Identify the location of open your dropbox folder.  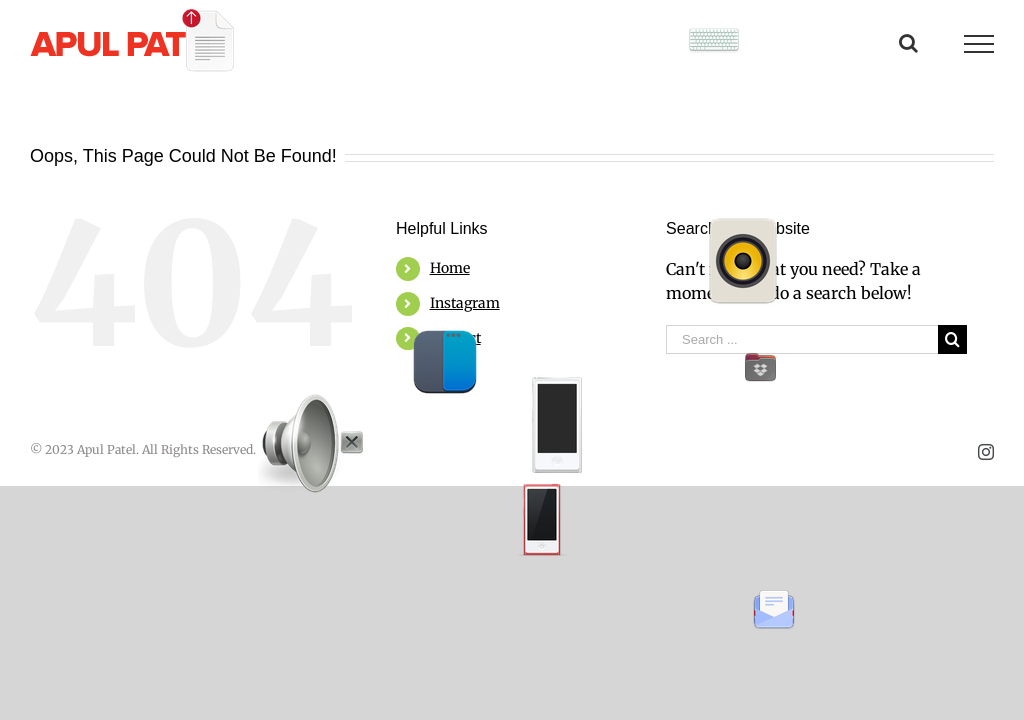
(760, 366).